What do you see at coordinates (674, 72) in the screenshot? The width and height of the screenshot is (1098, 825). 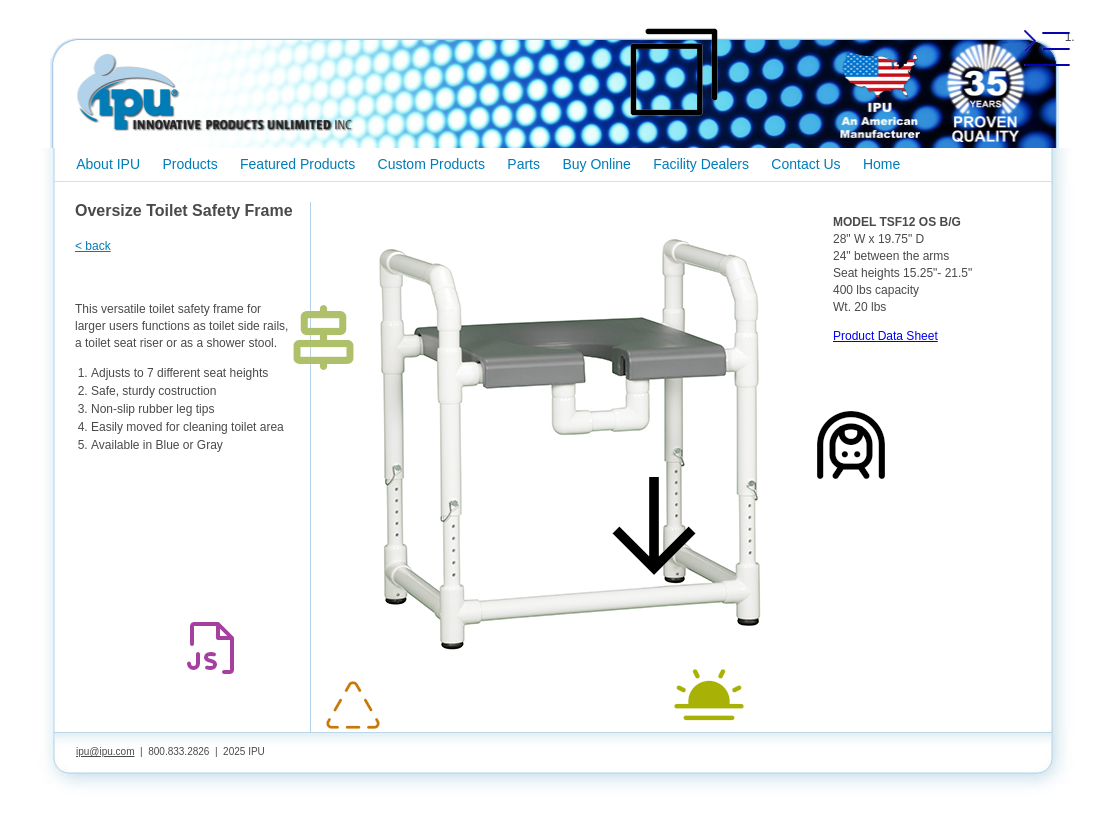 I see `copy to clipboard` at bounding box center [674, 72].